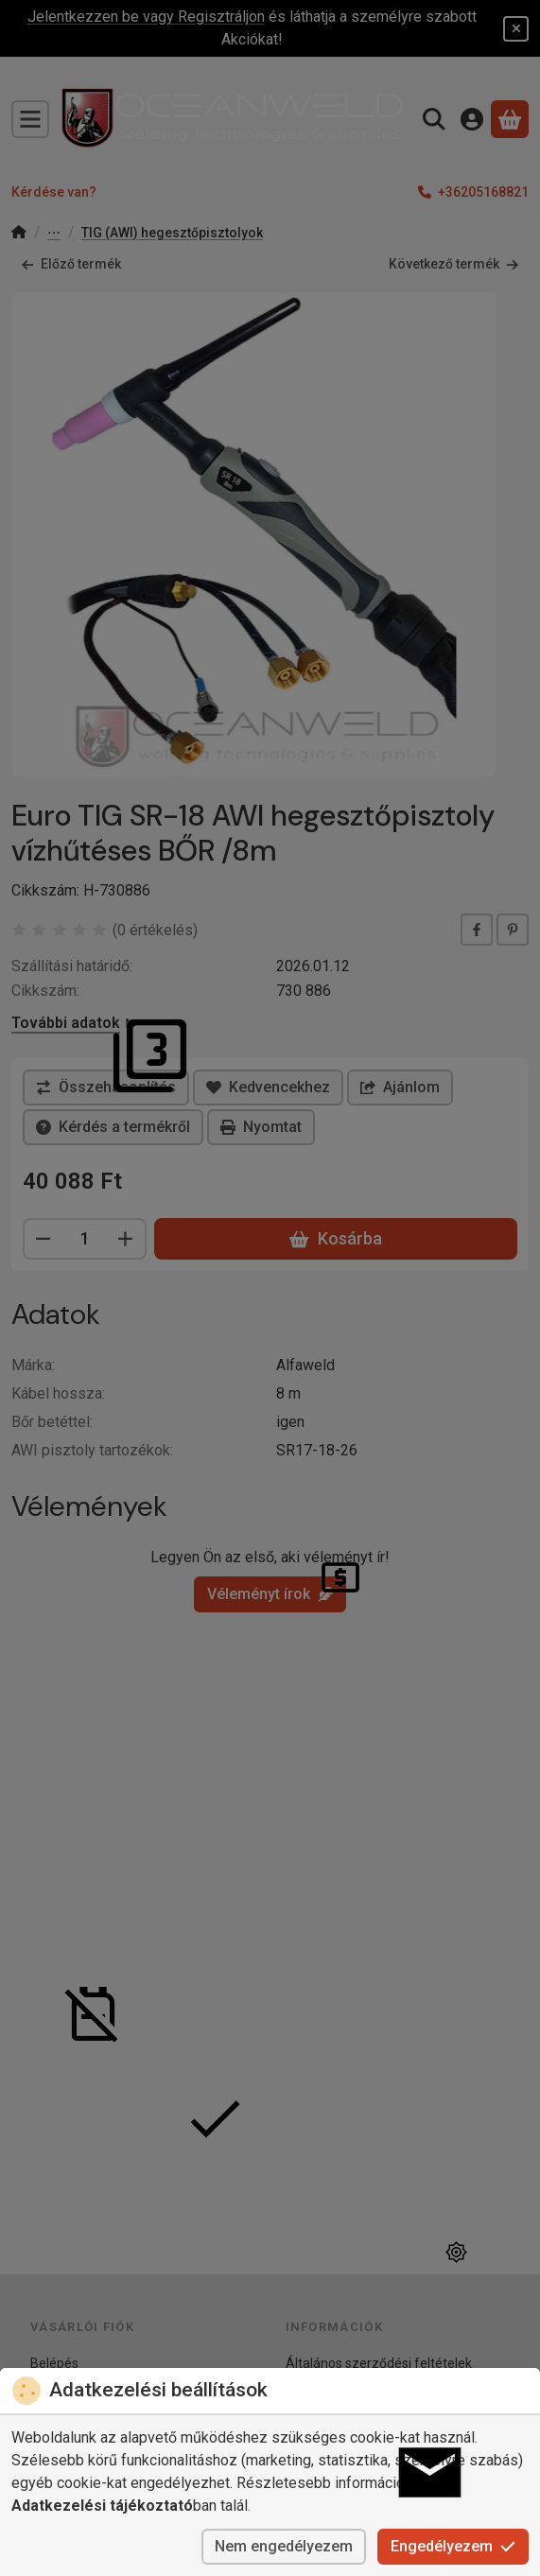 This screenshot has width=540, height=2576. Describe the element at coordinates (215, 2118) in the screenshot. I see `confirm or submit an action` at that location.